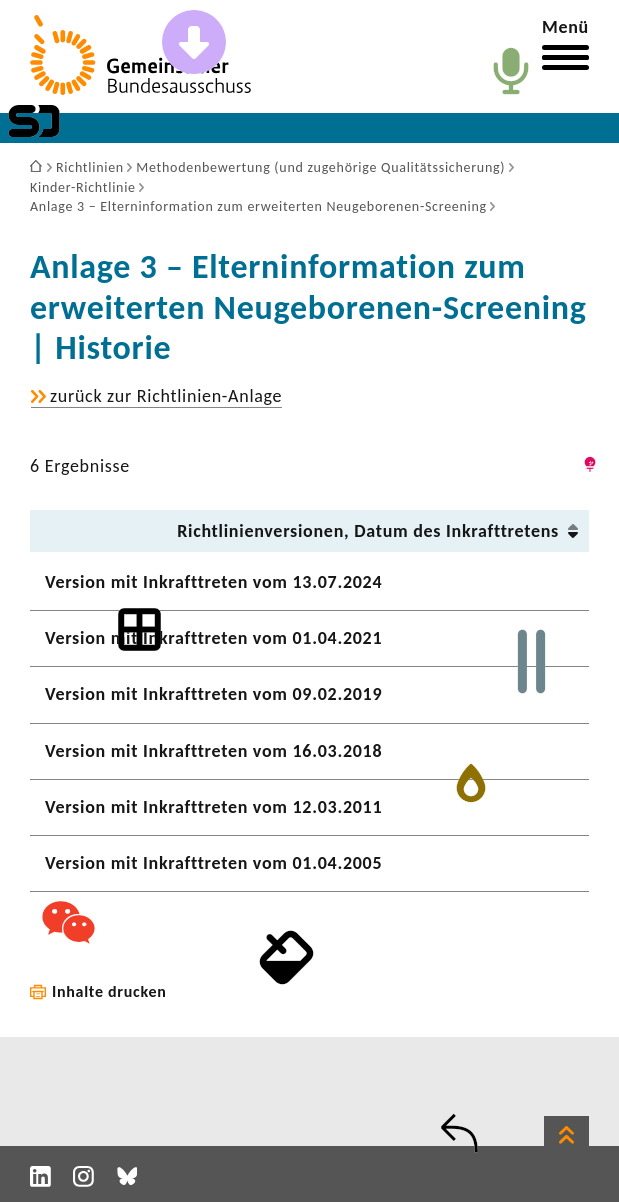  Describe the element at coordinates (531, 661) in the screenshot. I see `drag to resize or reorder an element` at that location.